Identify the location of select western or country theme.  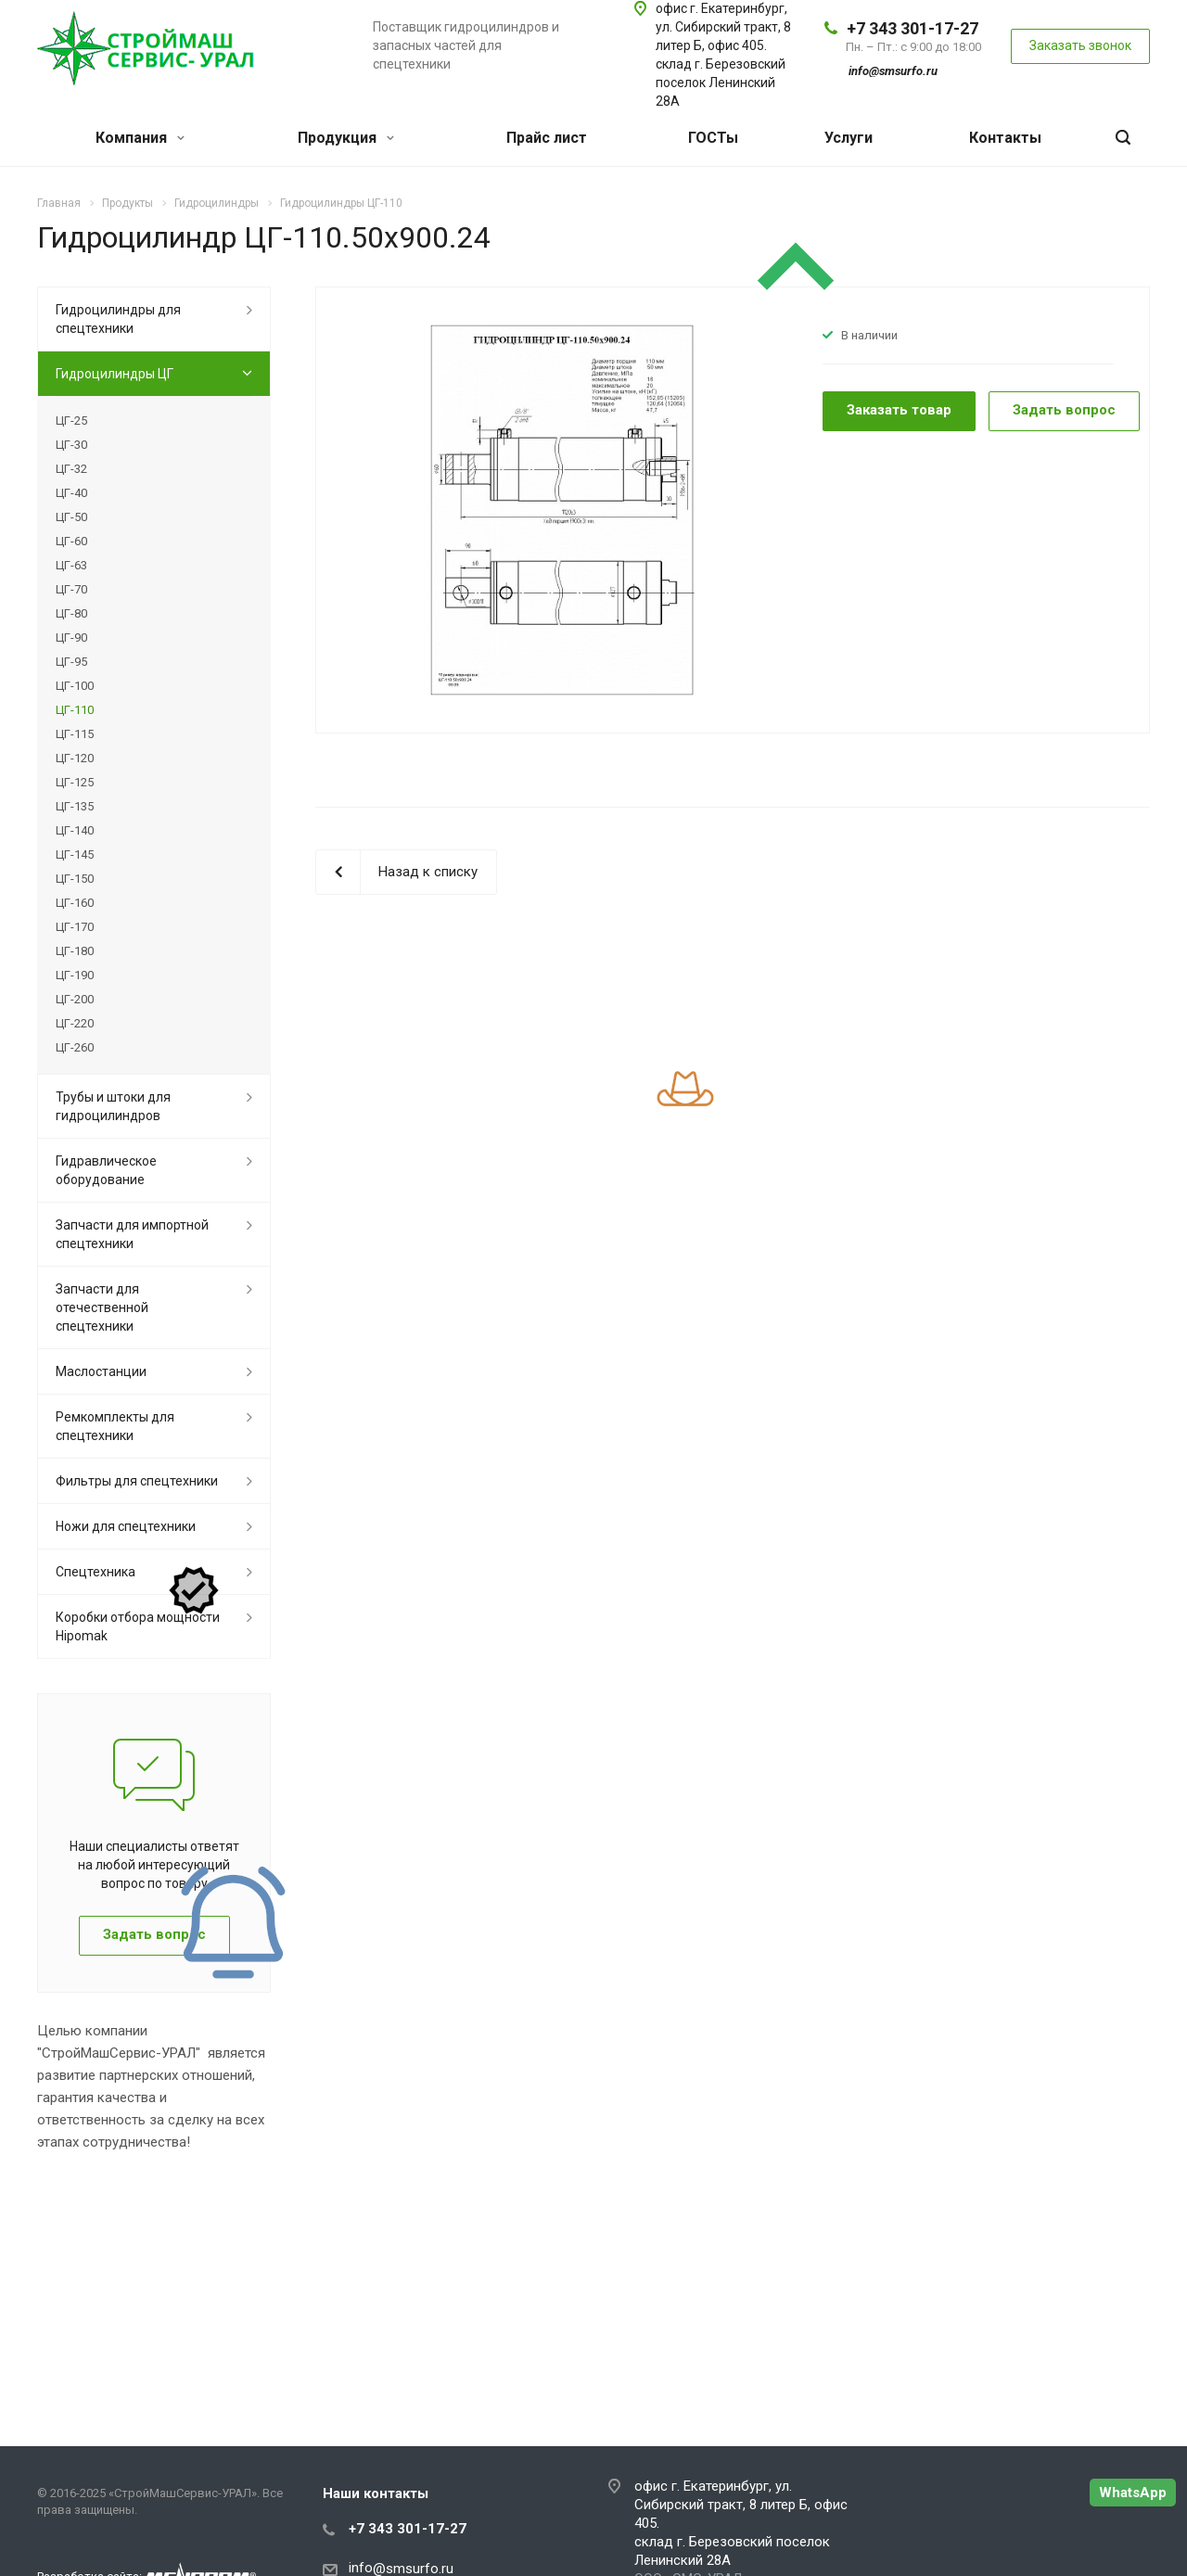
(685, 1090).